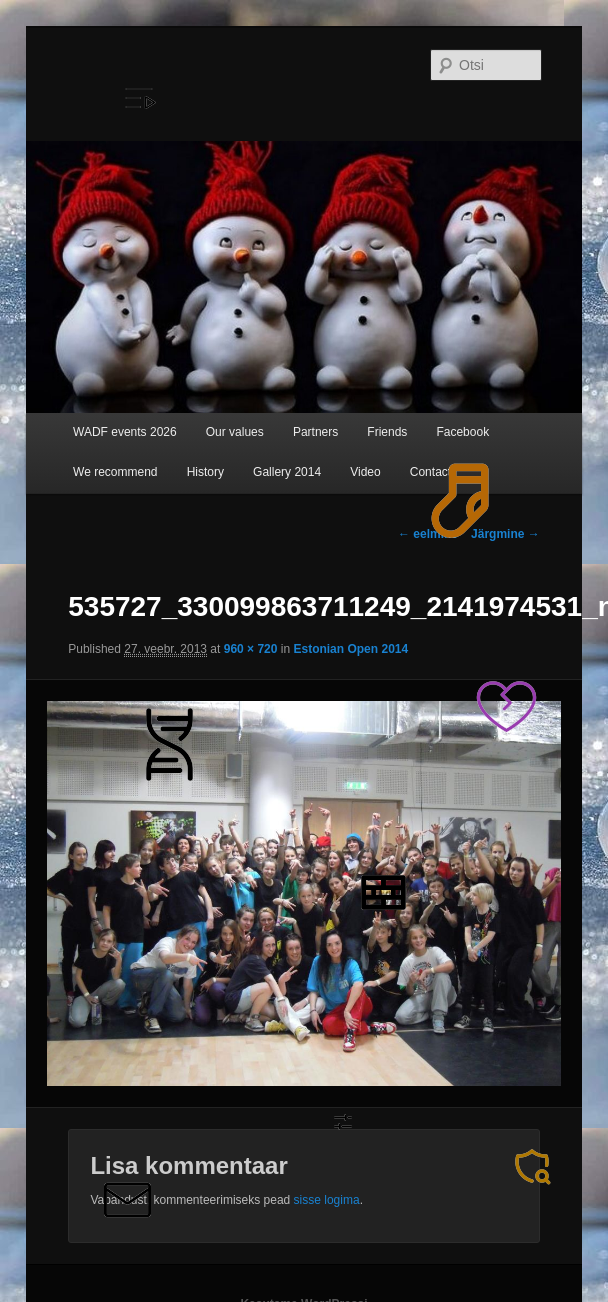  What do you see at coordinates (506, 704) in the screenshot?
I see `remove from favorites` at bounding box center [506, 704].